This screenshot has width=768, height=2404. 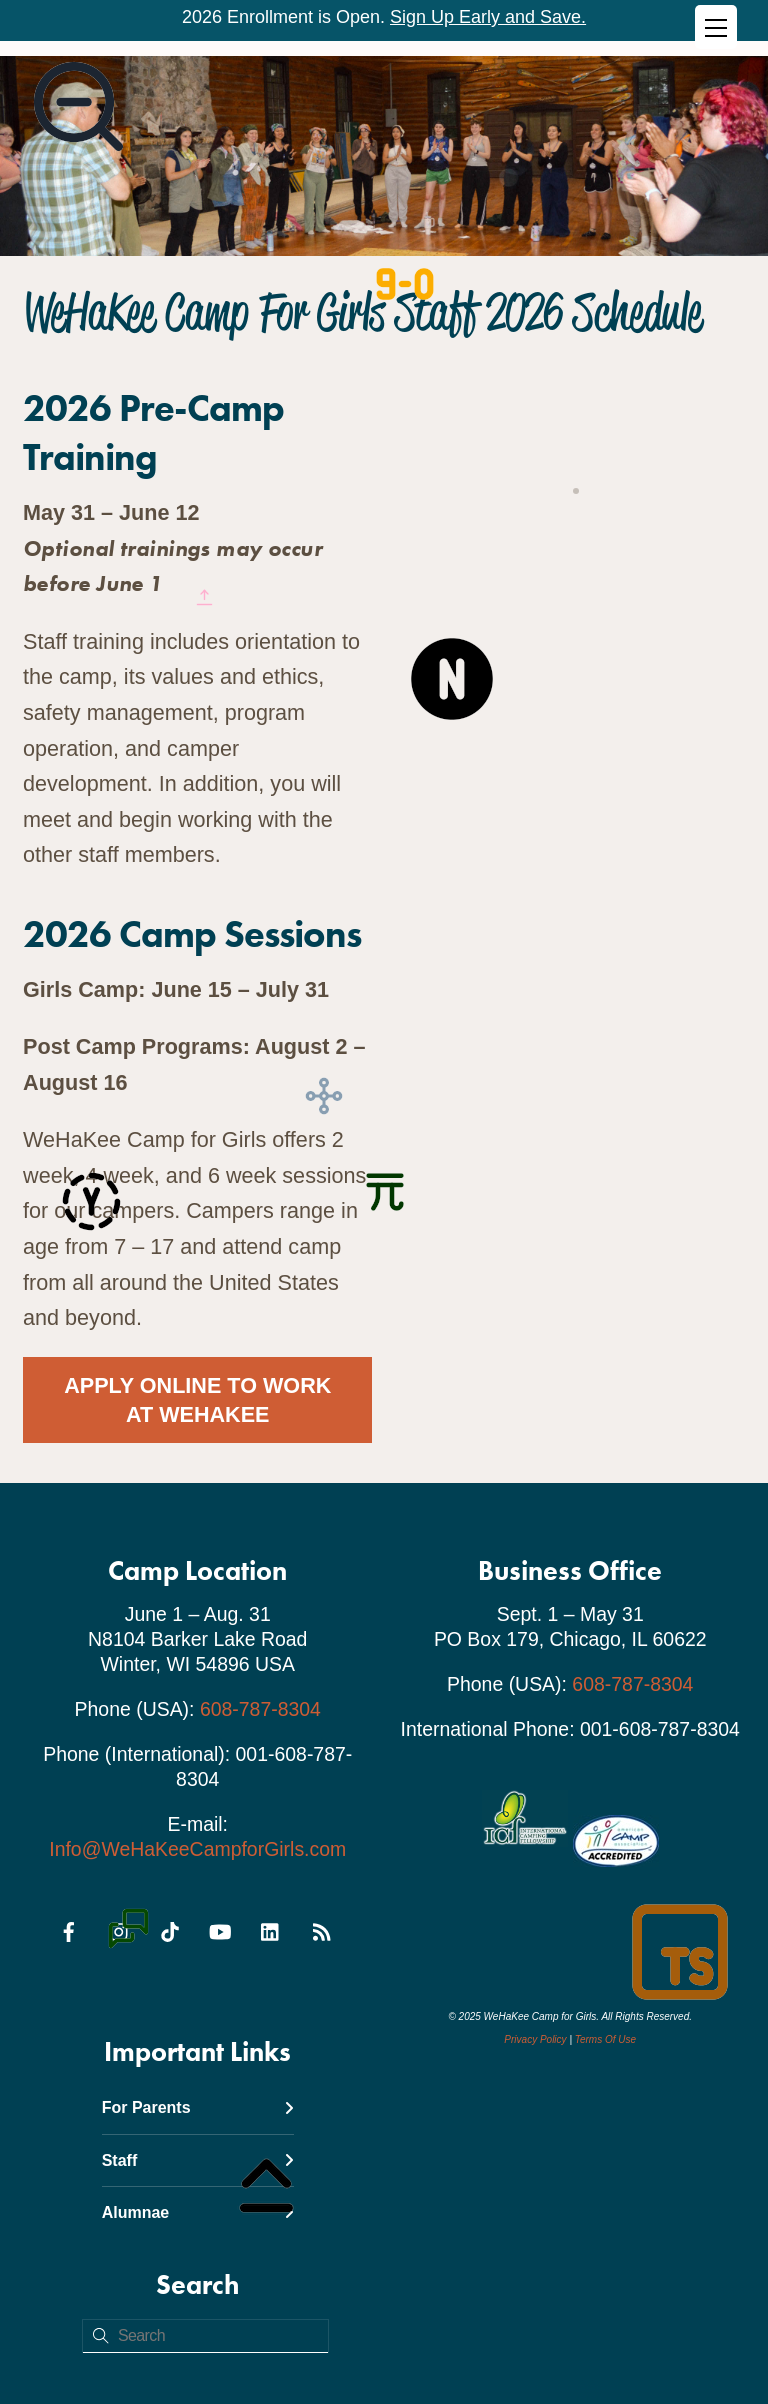 I want to click on view star network topology, so click(x=324, y=1096).